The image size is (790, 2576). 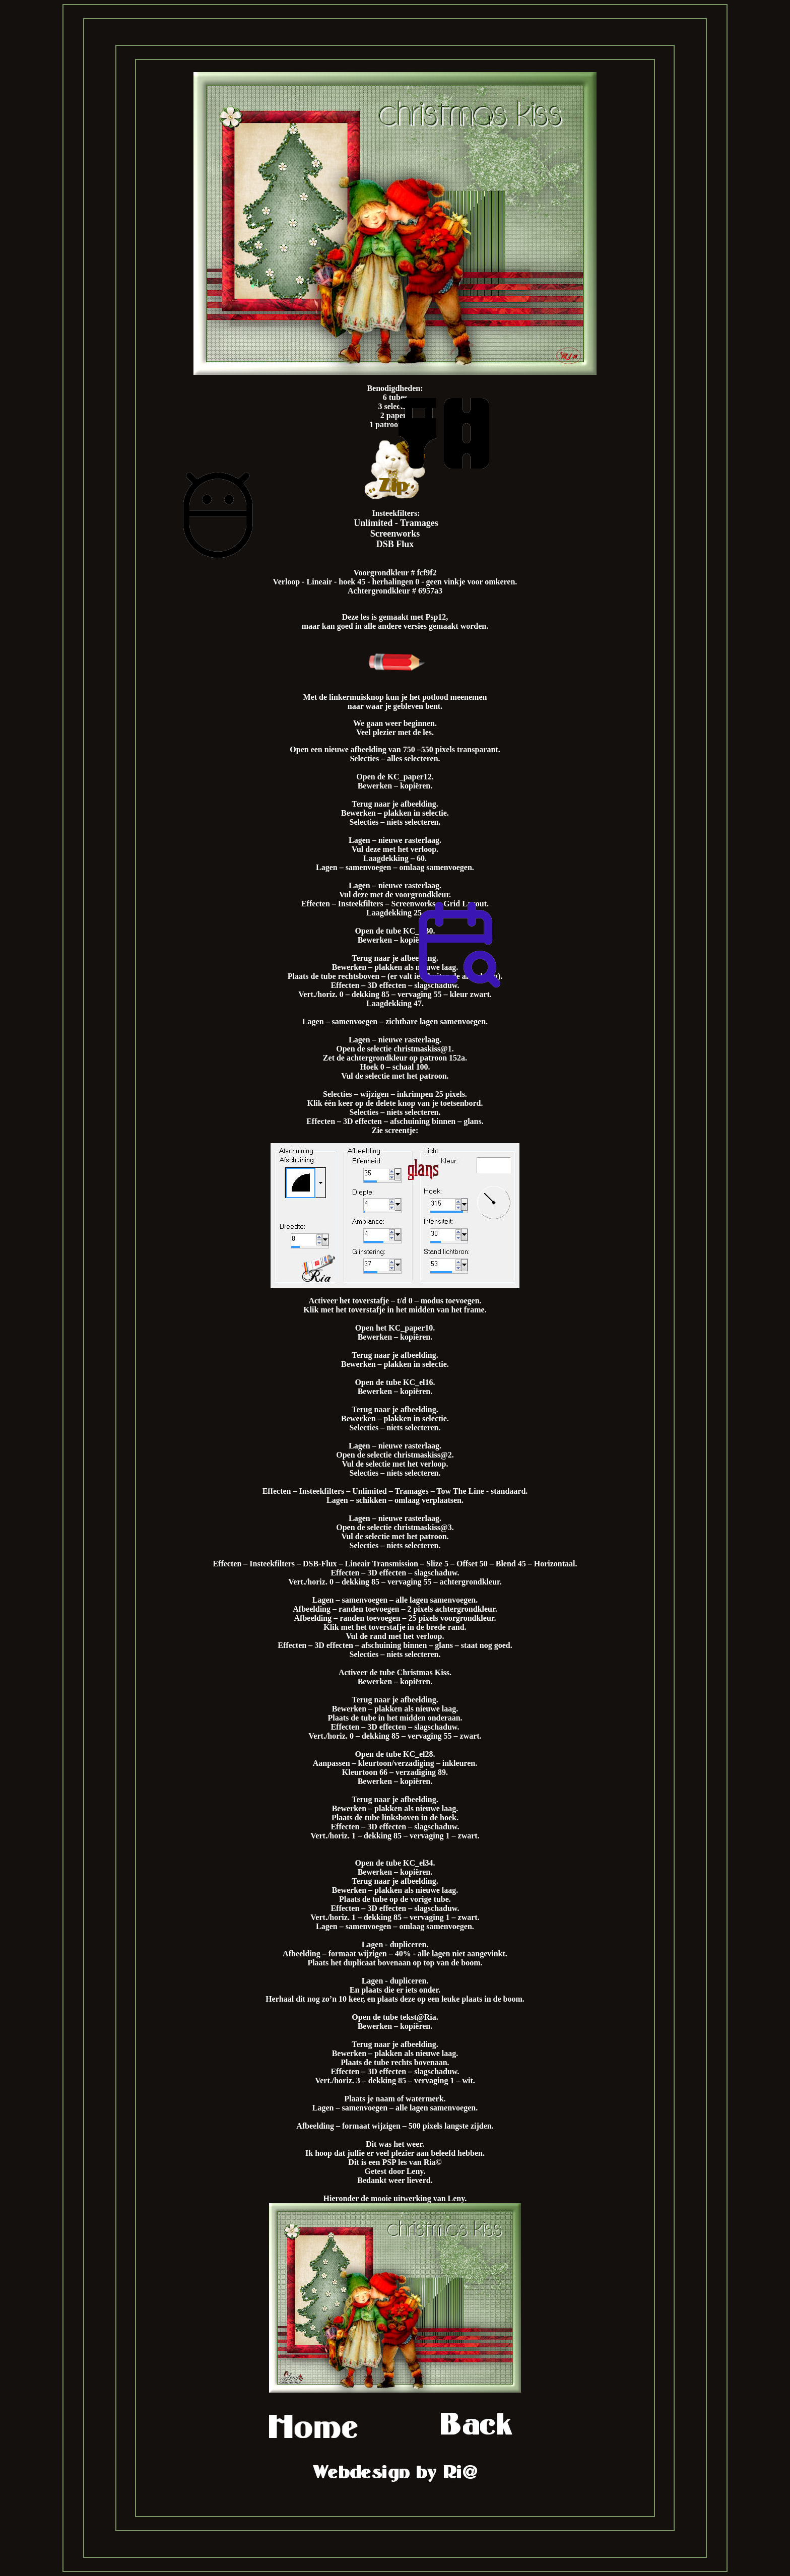 What do you see at coordinates (455, 943) in the screenshot?
I see `search for events or dates in your calendar` at bounding box center [455, 943].